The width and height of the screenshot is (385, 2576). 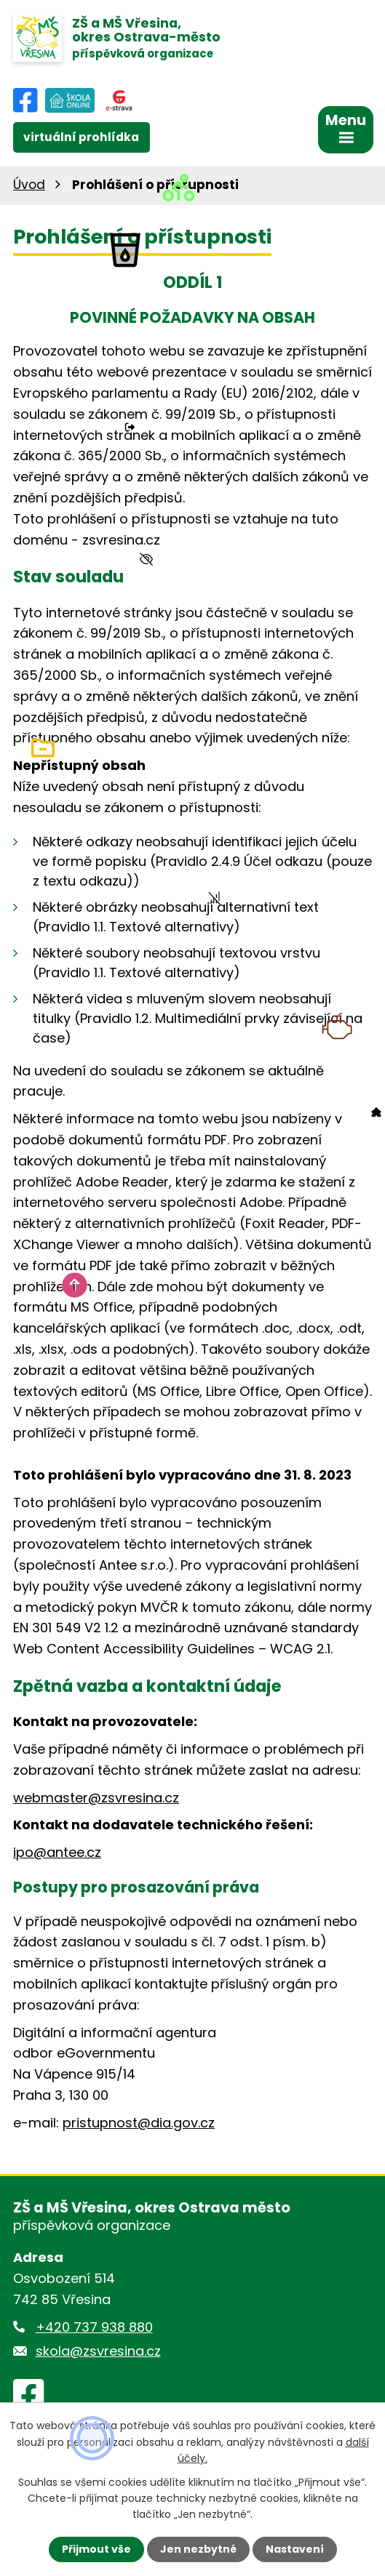 What do you see at coordinates (146, 559) in the screenshot?
I see `hide password or sensitive content` at bounding box center [146, 559].